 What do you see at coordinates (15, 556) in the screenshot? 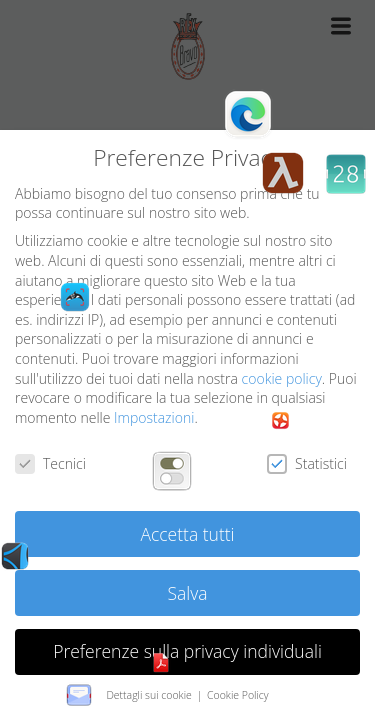
I see `open Adobe Acrobat Reader` at bounding box center [15, 556].